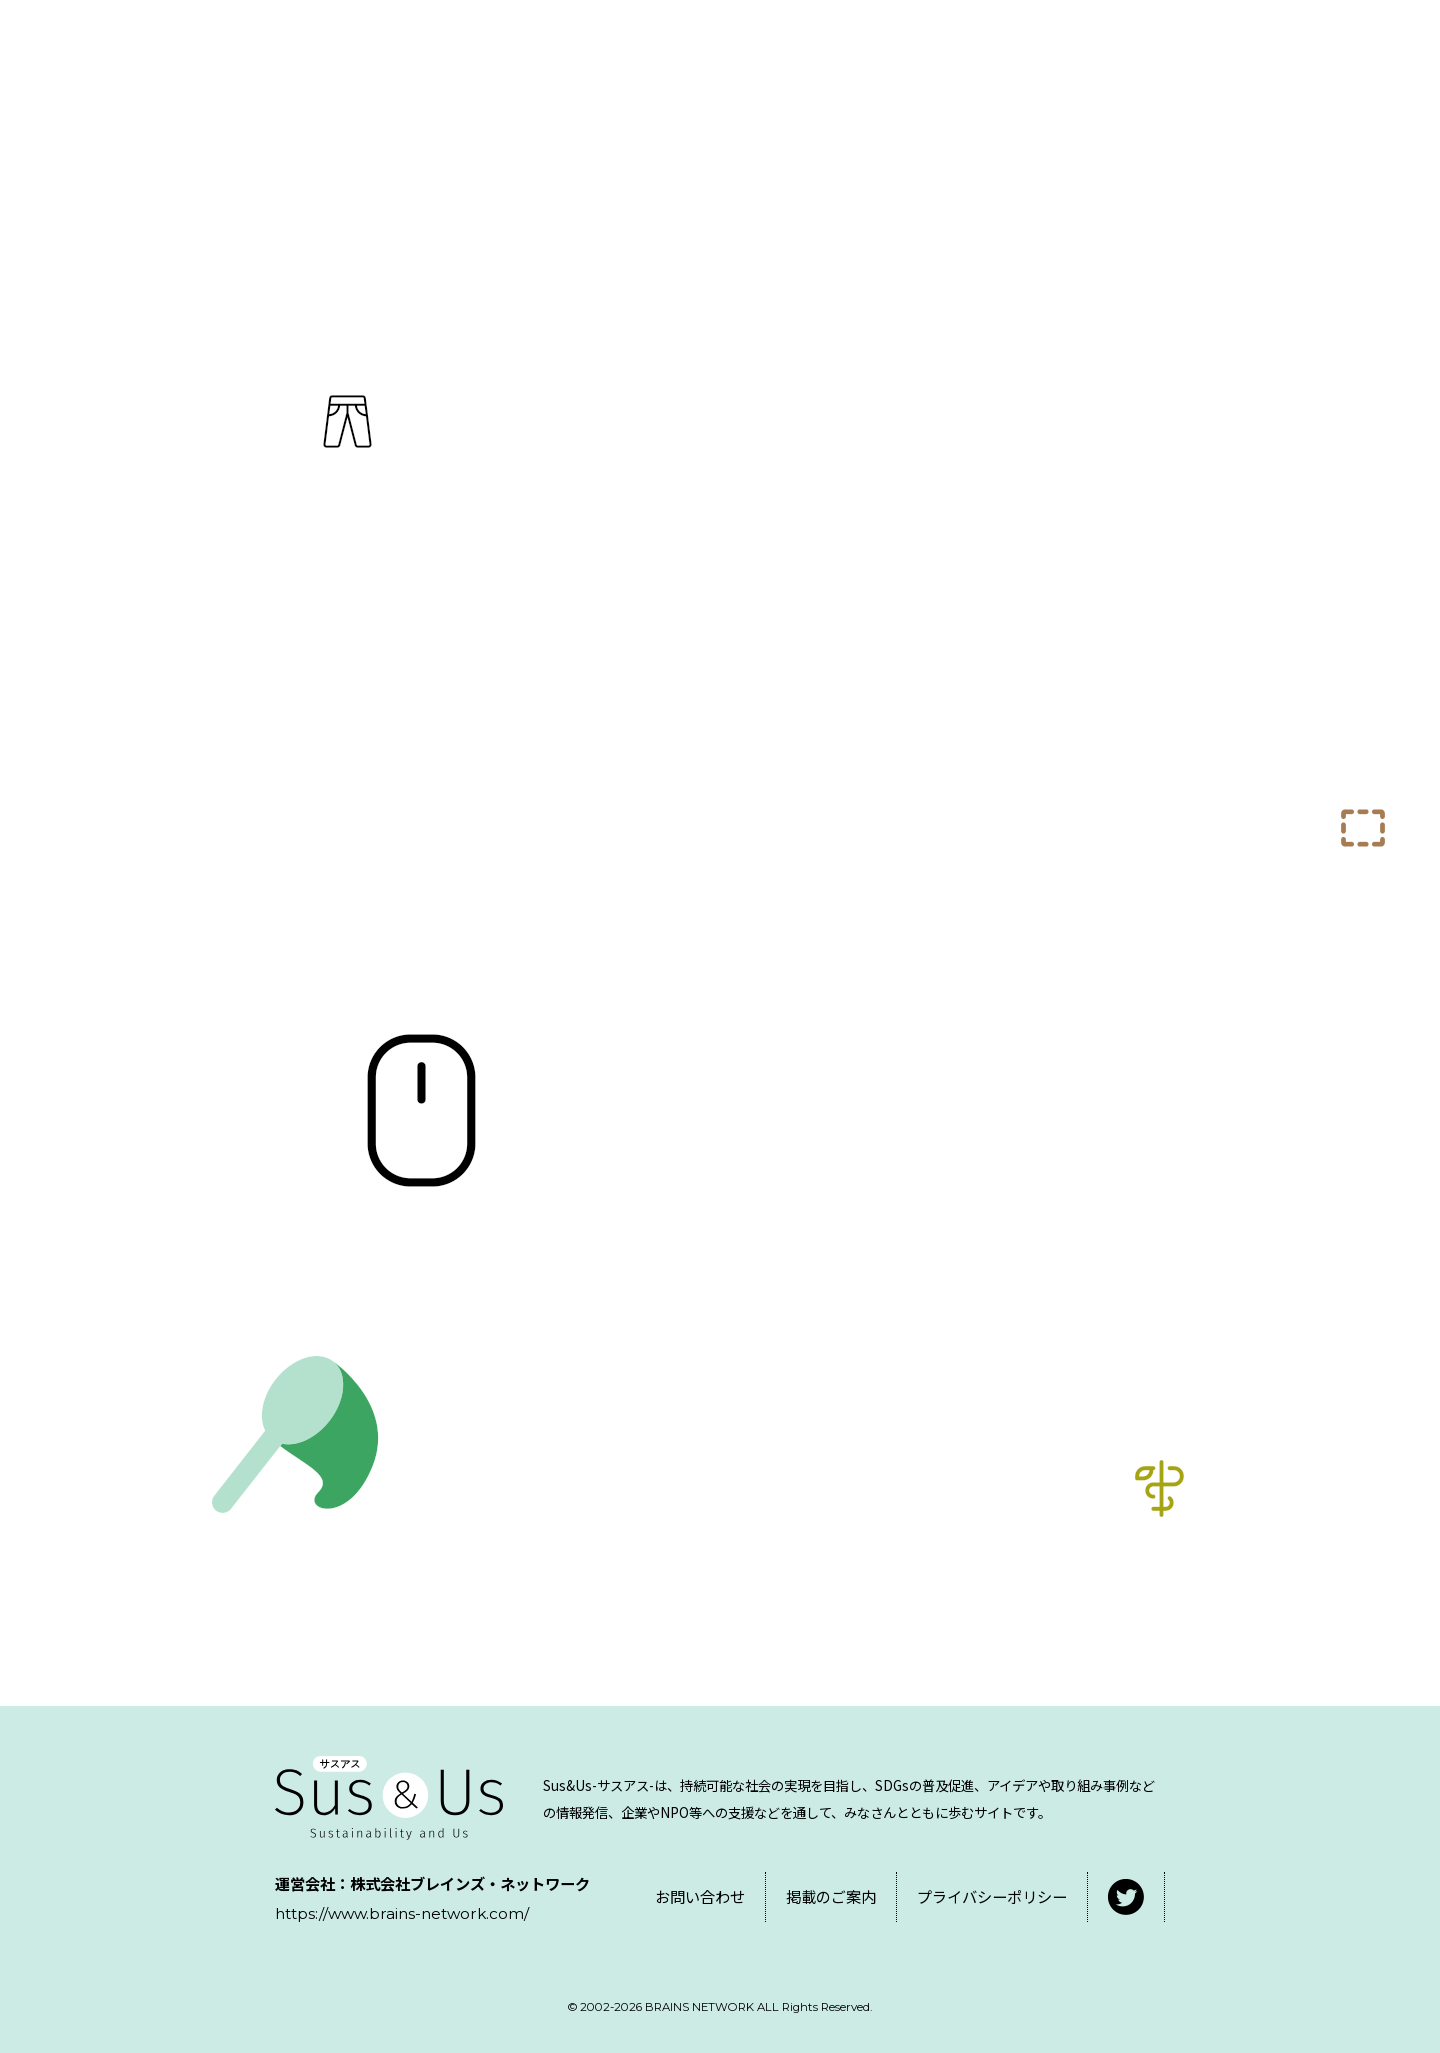 The image size is (1440, 2053). What do you see at coordinates (295, 1434) in the screenshot?
I see `discord bug hunter badge indicating a user who finds and reports bugs` at bounding box center [295, 1434].